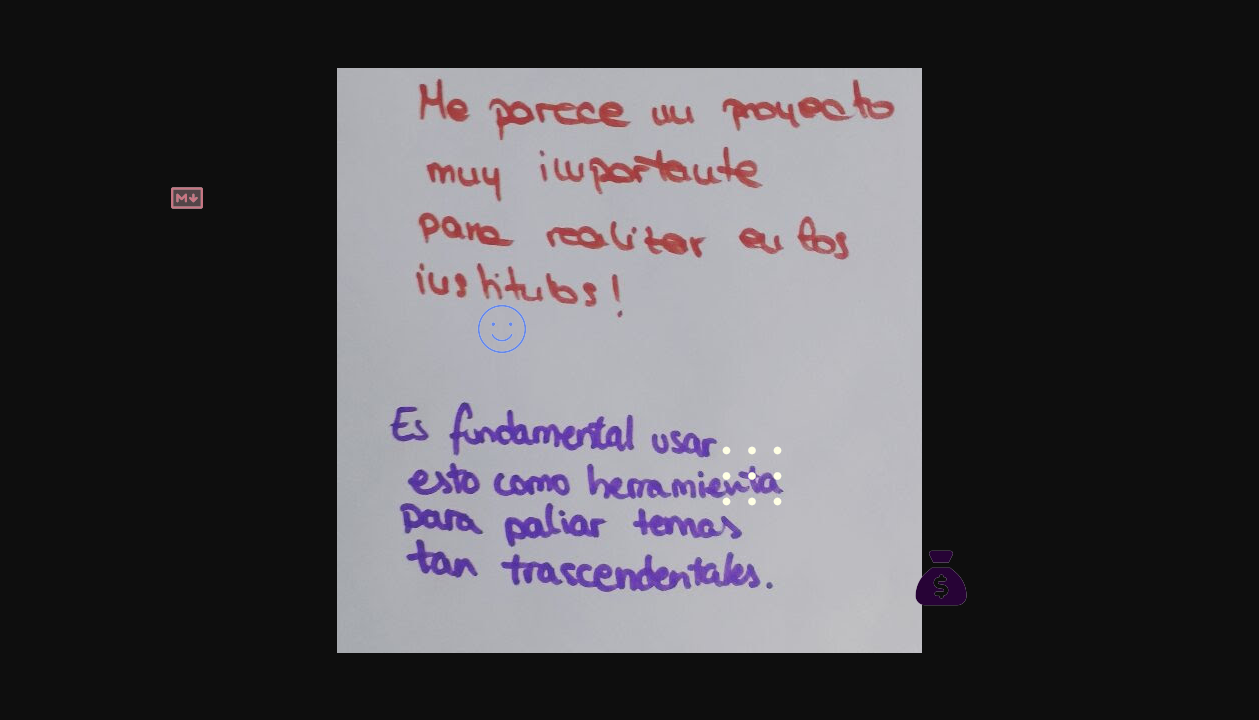 The image size is (1259, 720). Describe the element at coordinates (187, 198) in the screenshot. I see `indicates markdown formatting is supported` at that location.